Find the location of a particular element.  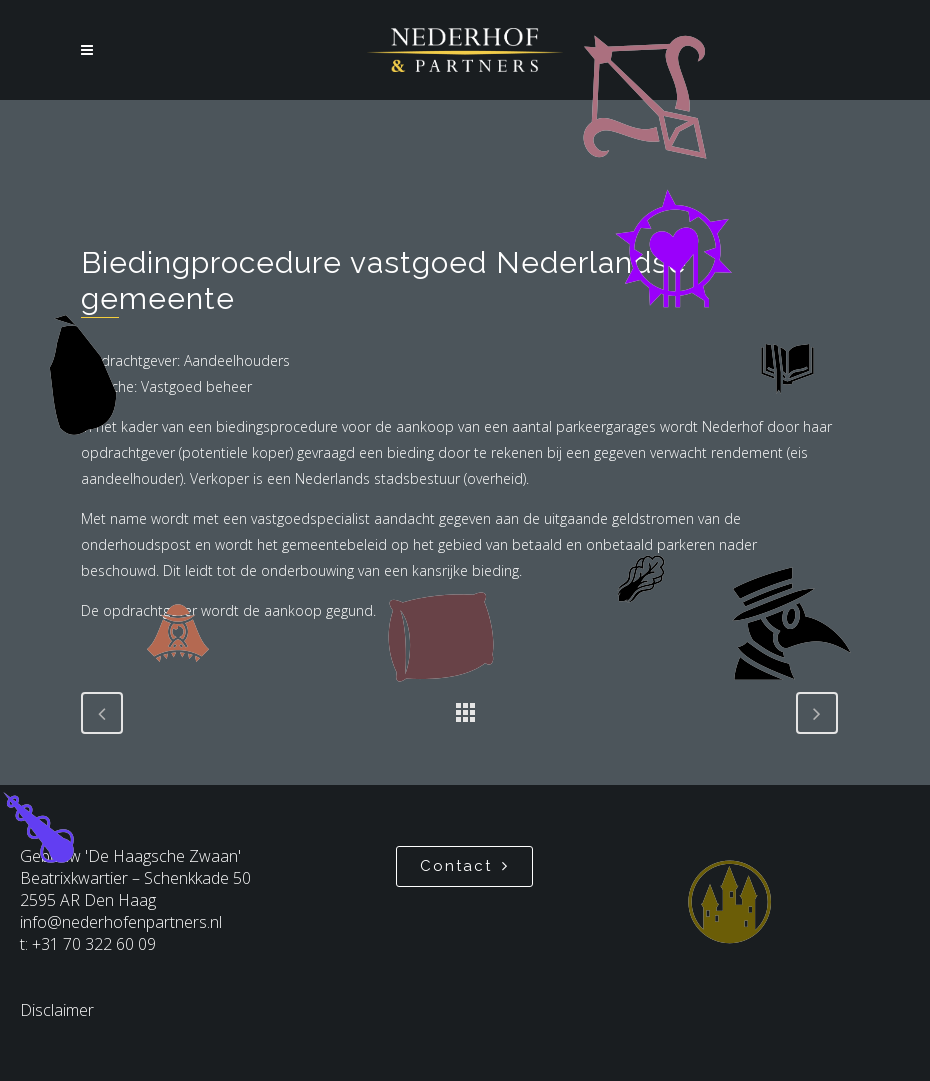

view plague doctor character profile is located at coordinates (791, 622).